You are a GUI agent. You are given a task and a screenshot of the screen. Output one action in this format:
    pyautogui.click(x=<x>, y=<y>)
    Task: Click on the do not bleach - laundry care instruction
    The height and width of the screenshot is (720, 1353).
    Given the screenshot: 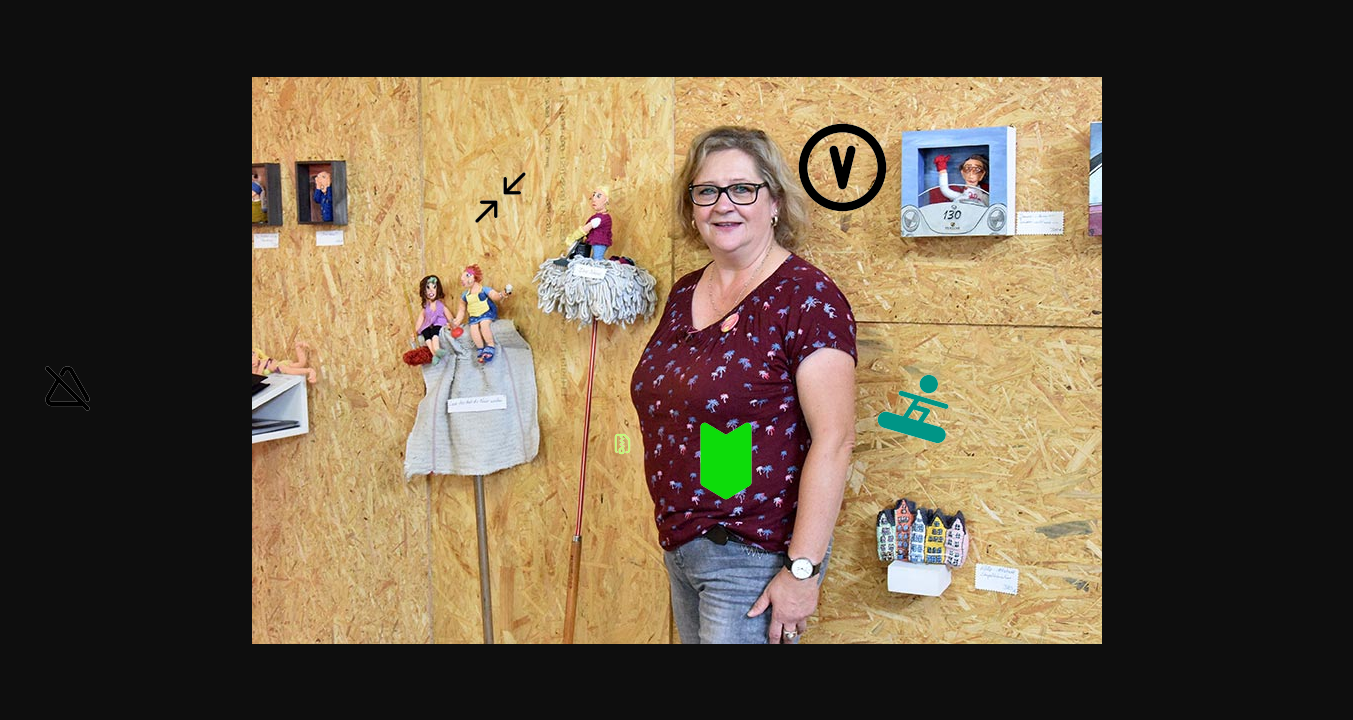 What is the action you would take?
    pyautogui.click(x=67, y=388)
    